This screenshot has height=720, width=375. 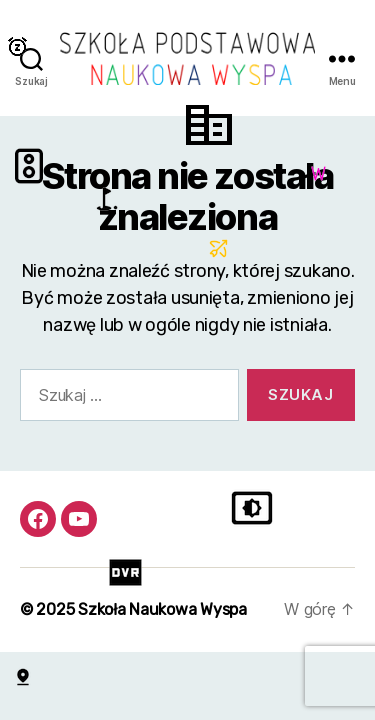 What do you see at coordinates (218, 248) in the screenshot?
I see `archery or hunting game mode` at bounding box center [218, 248].